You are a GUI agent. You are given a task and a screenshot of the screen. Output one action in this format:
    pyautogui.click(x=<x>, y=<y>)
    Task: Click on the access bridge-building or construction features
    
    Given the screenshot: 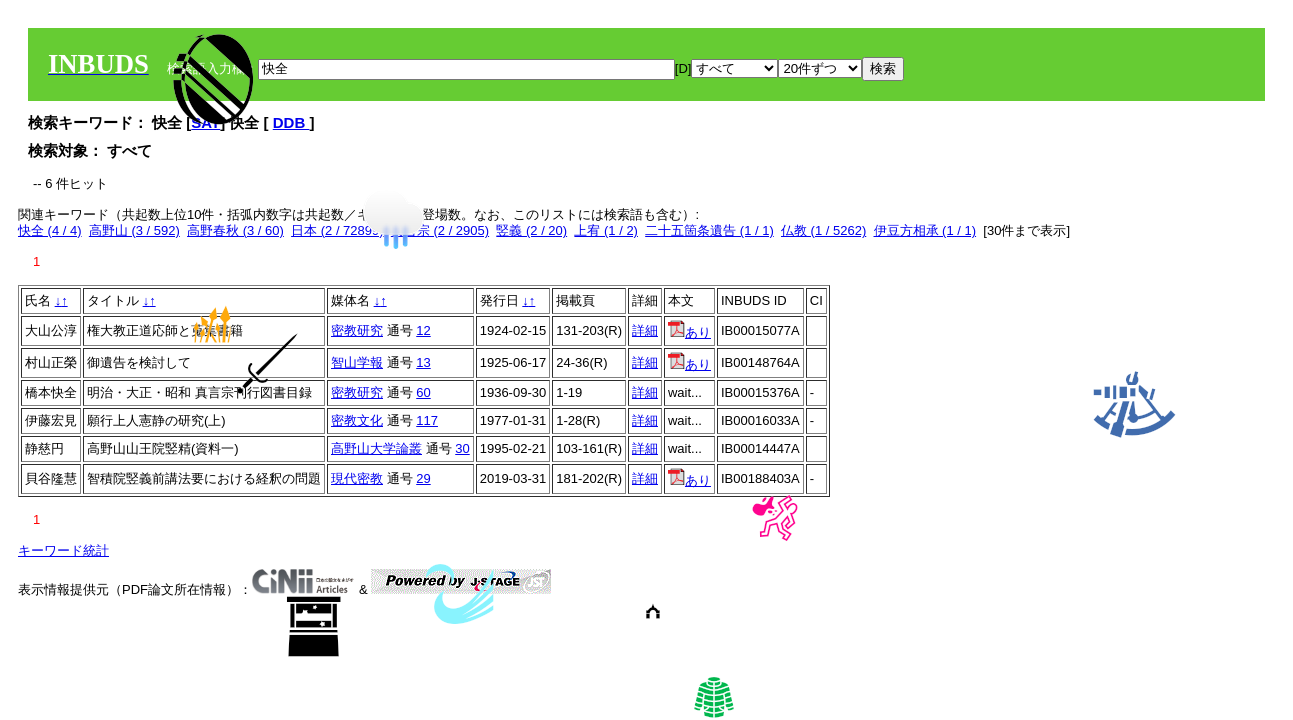 What is the action you would take?
    pyautogui.click(x=653, y=611)
    